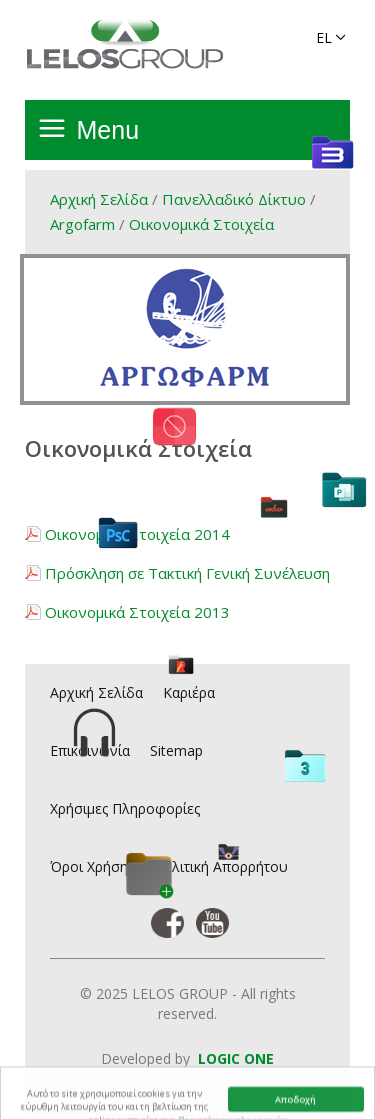 This screenshot has height=1119, width=375. What do you see at coordinates (118, 534) in the screenshot?
I see `open folder containing adobe photoshop classic files` at bounding box center [118, 534].